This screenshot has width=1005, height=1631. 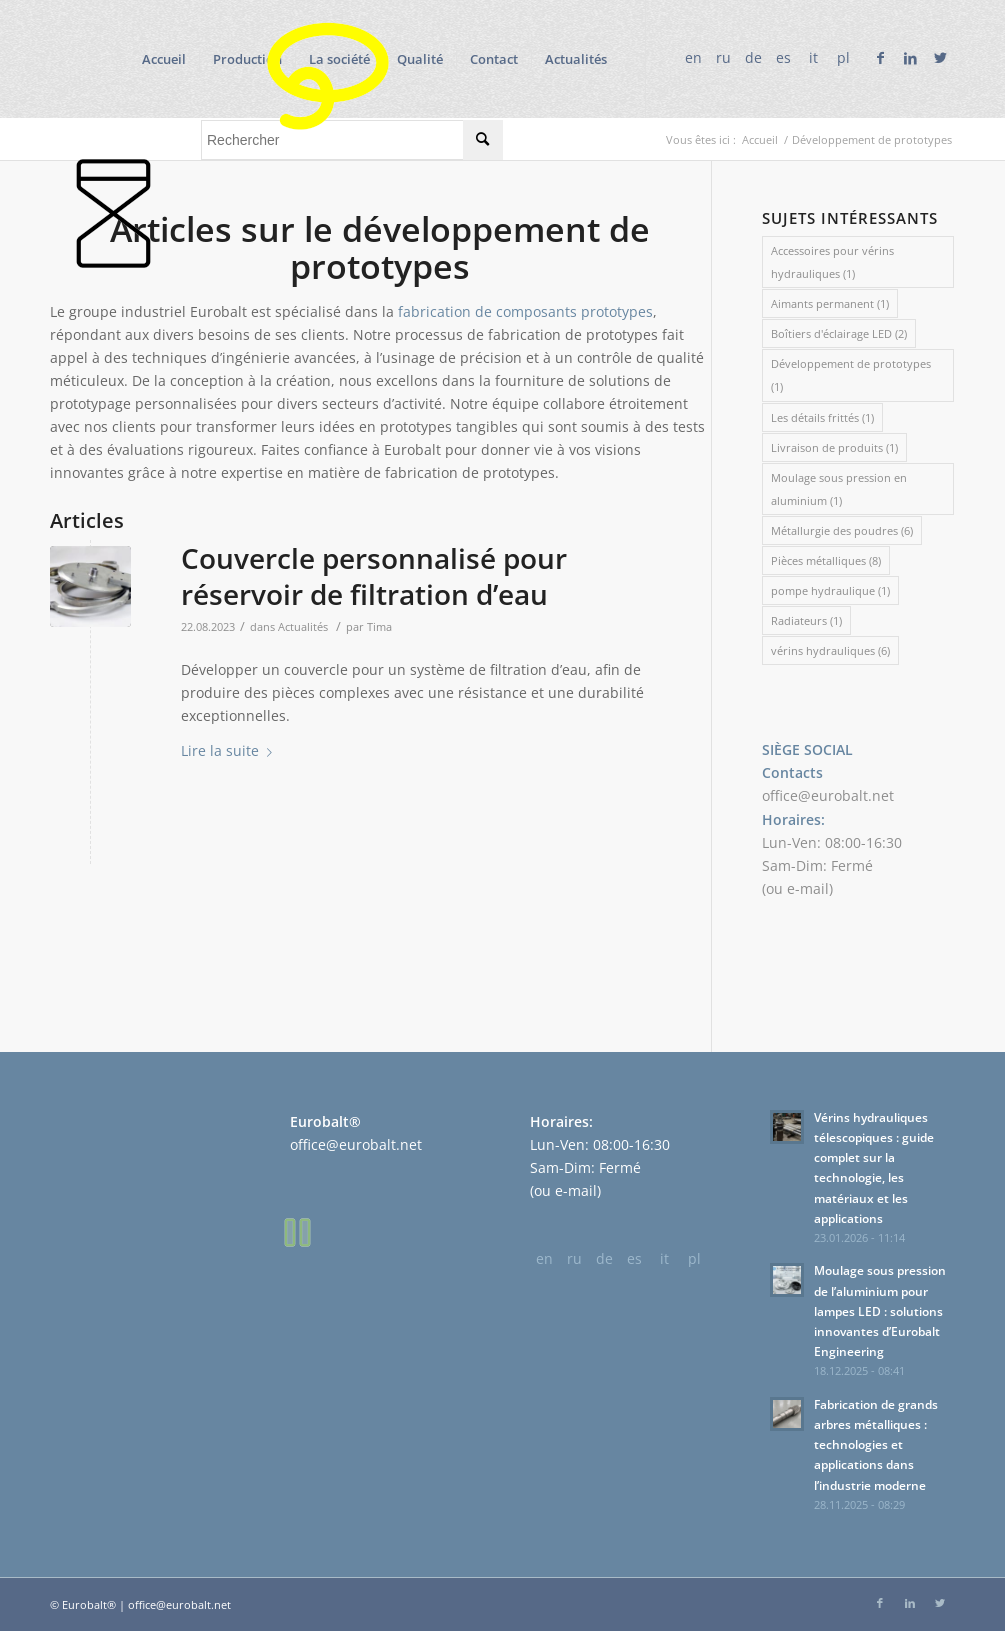 I want to click on freehand selection tool, so click(x=328, y=71).